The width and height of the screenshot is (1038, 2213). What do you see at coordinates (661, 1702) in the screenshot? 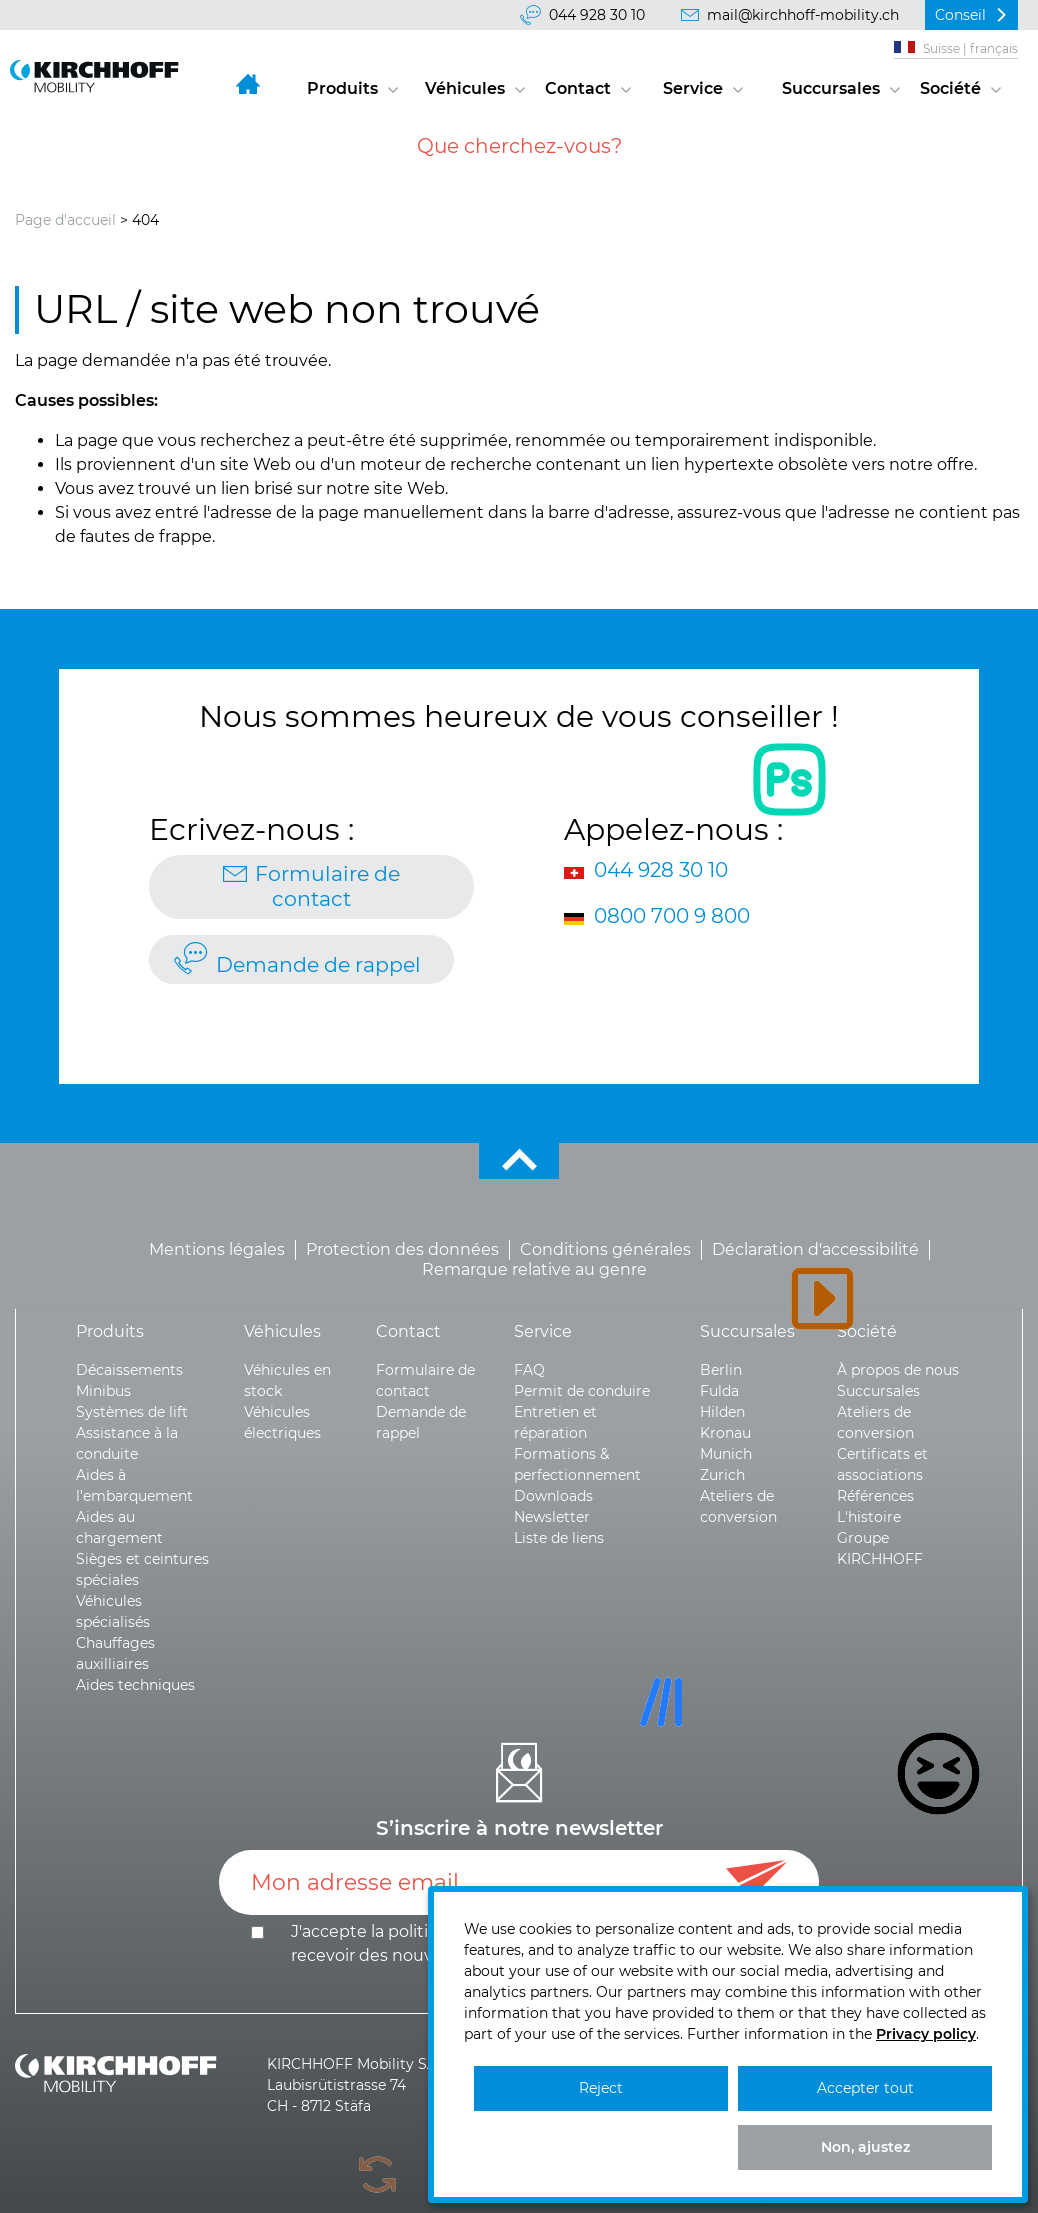
I see `indicates a stack of leaning books or documents` at bounding box center [661, 1702].